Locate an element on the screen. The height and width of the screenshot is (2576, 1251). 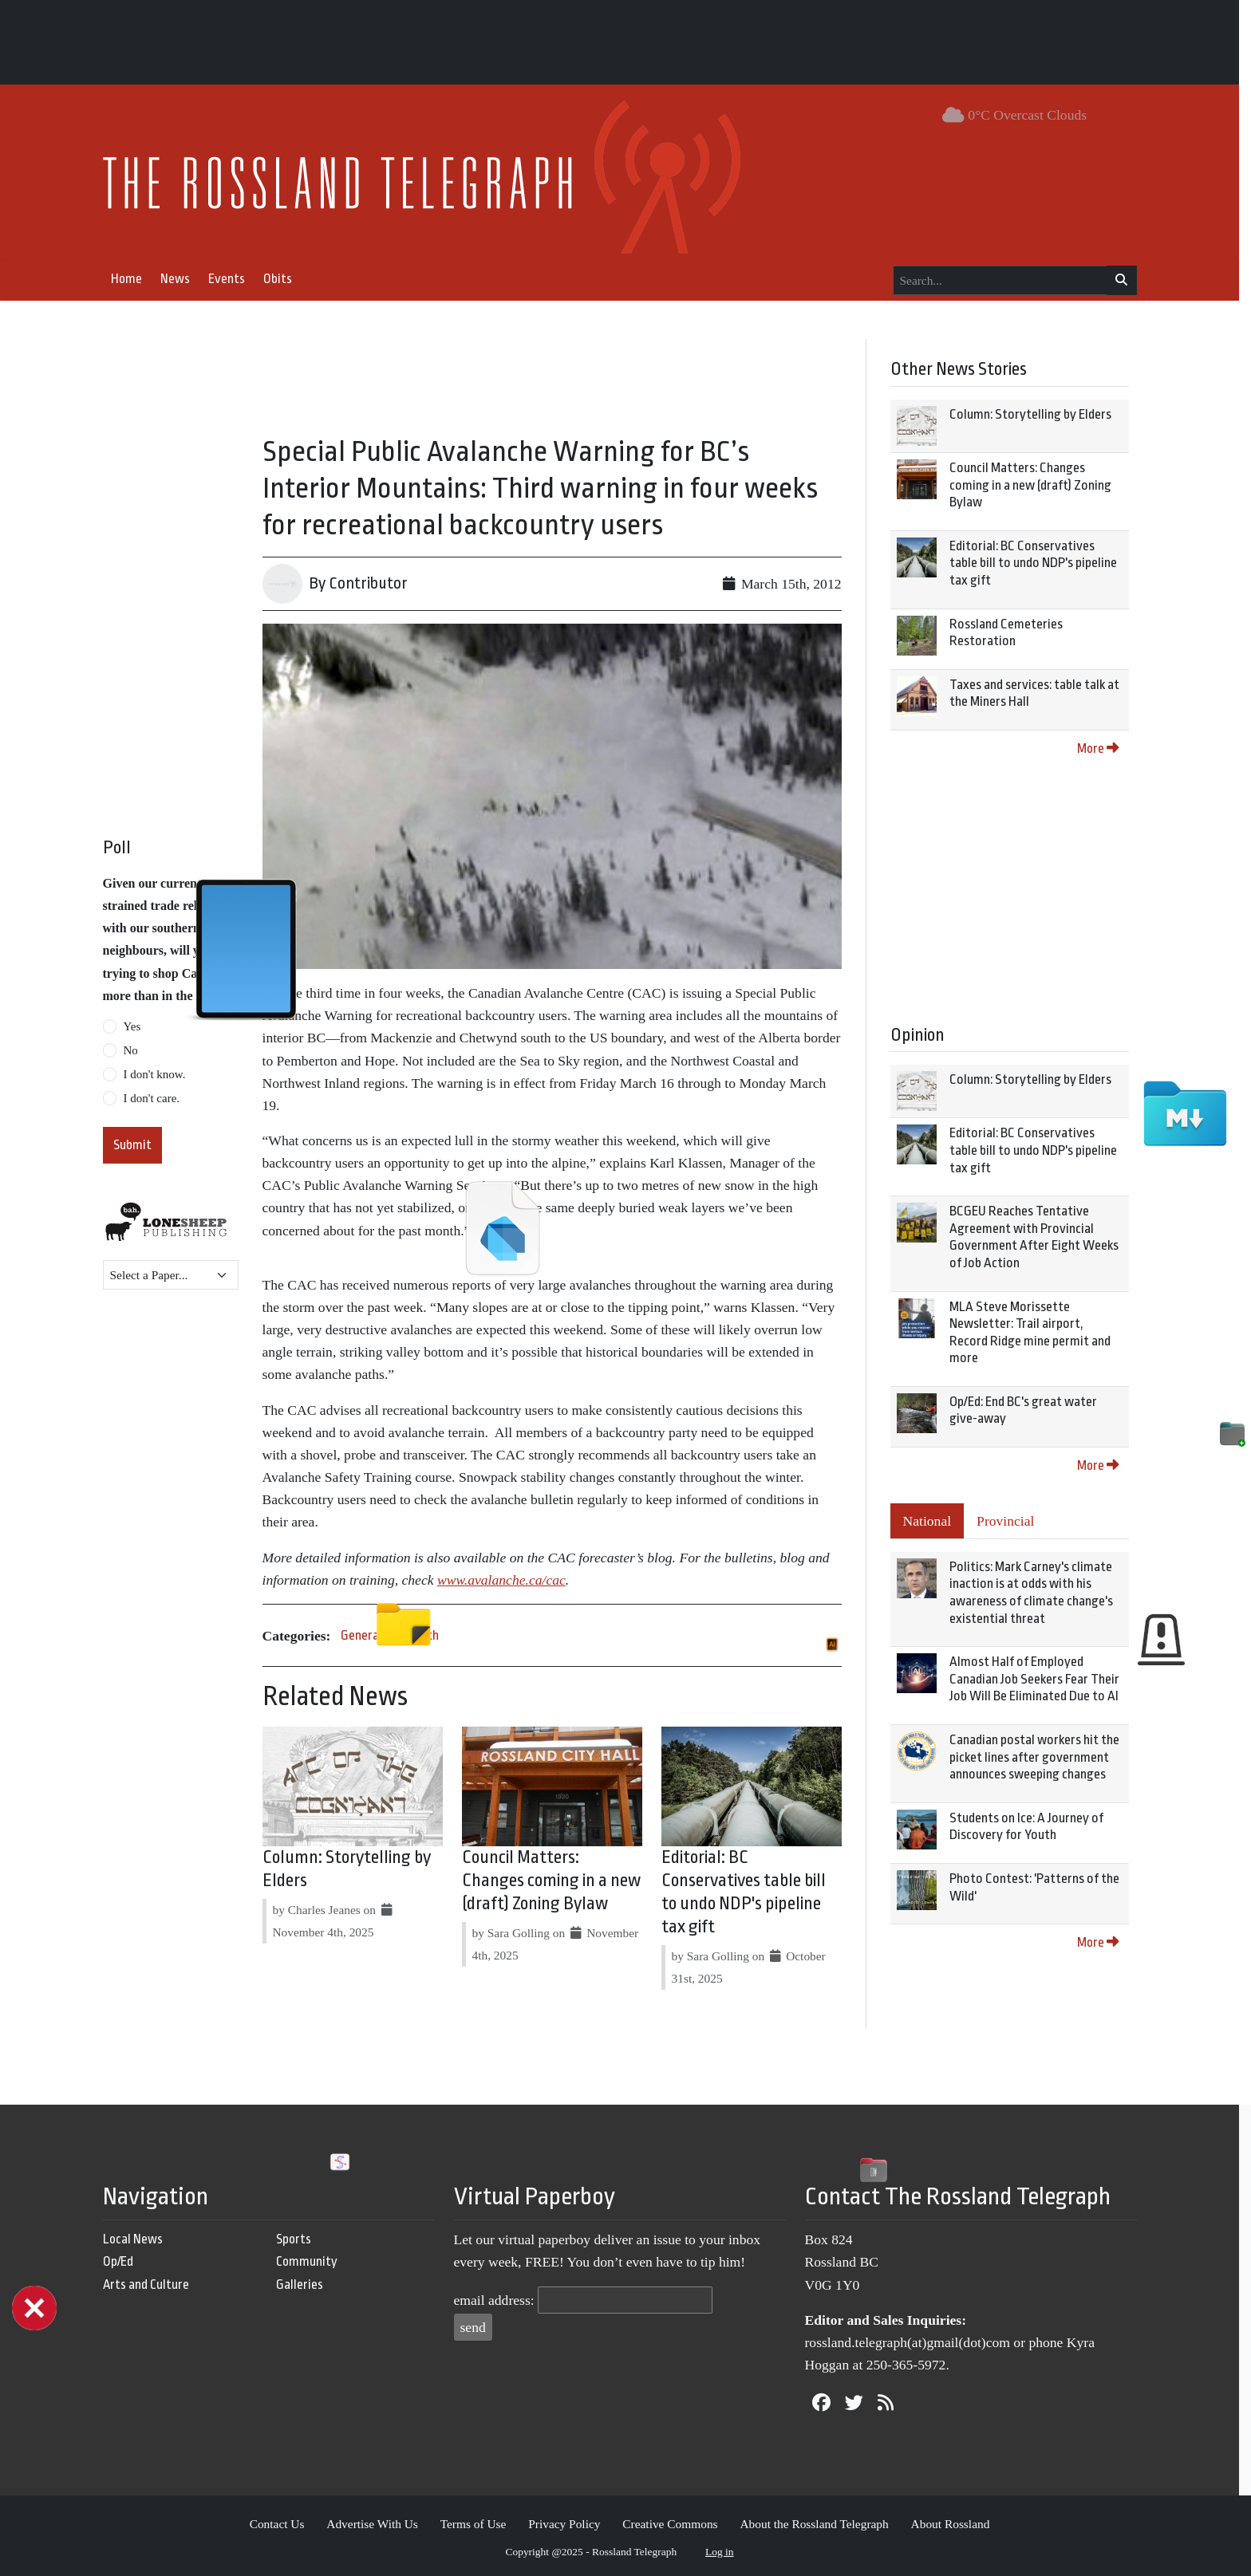
indicates a system error or crash report is located at coordinates (1161, 1637).